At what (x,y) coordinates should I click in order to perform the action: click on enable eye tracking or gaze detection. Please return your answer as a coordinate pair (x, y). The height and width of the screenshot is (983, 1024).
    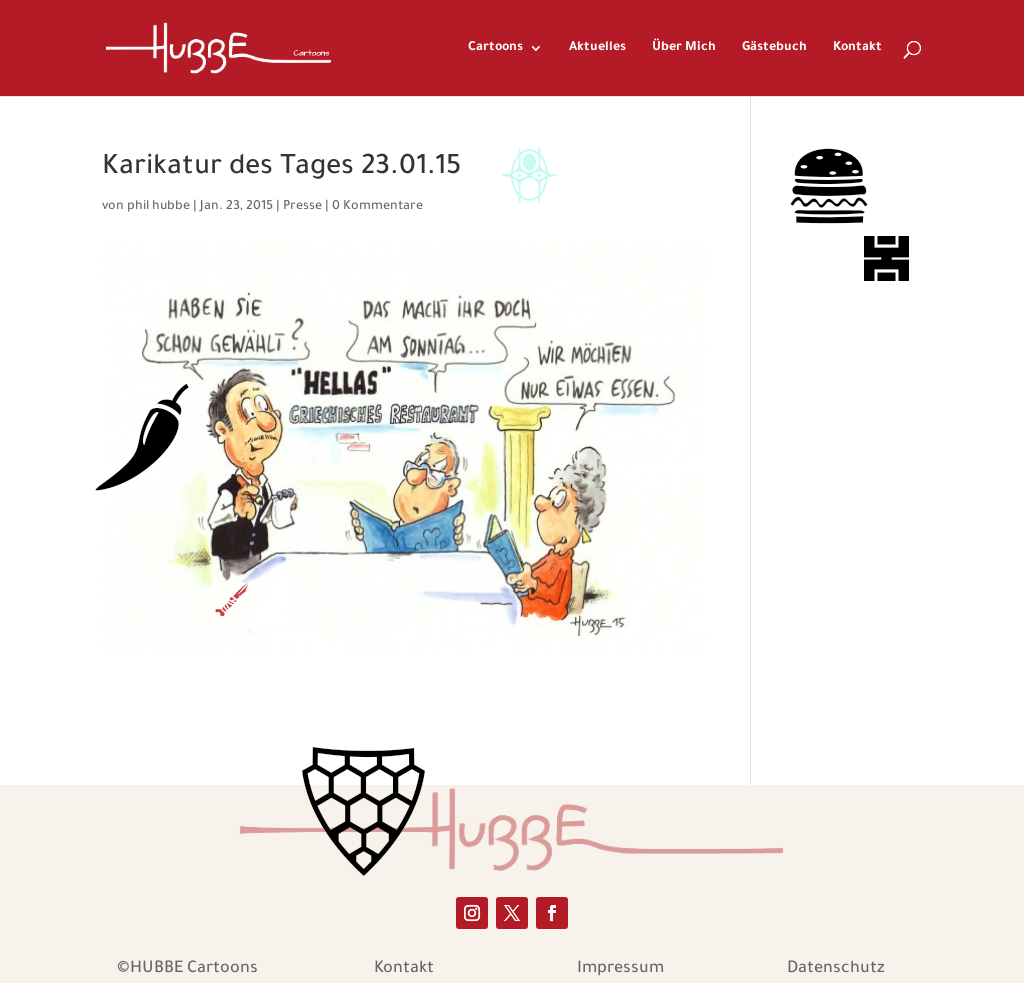
    Looking at the image, I should click on (529, 175).